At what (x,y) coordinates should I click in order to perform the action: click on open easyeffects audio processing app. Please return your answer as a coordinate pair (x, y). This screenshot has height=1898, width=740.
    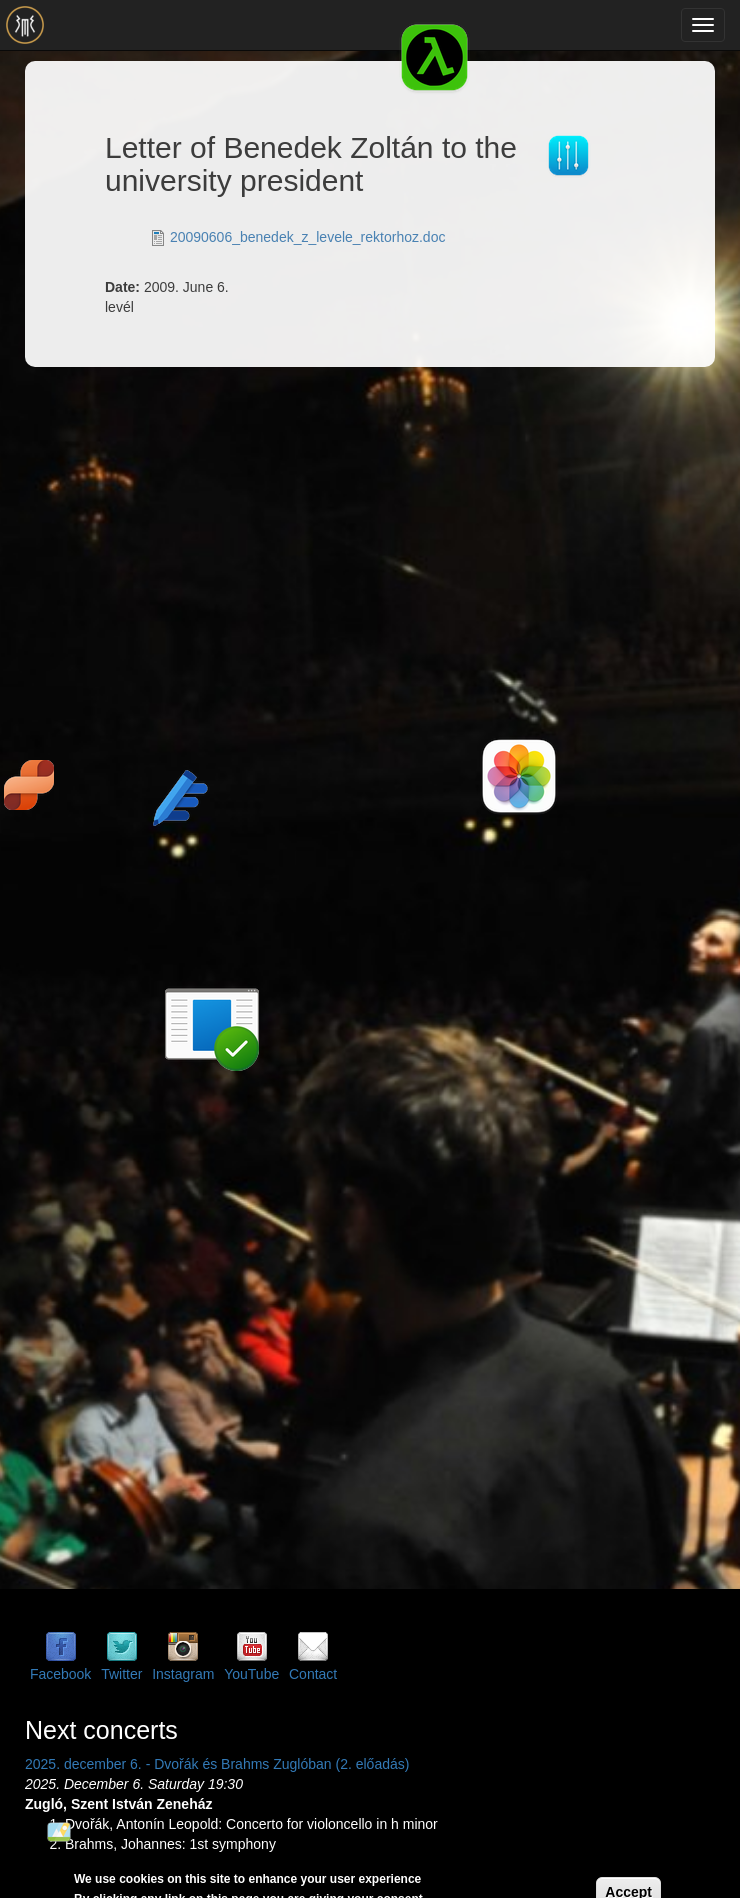
    Looking at the image, I should click on (568, 155).